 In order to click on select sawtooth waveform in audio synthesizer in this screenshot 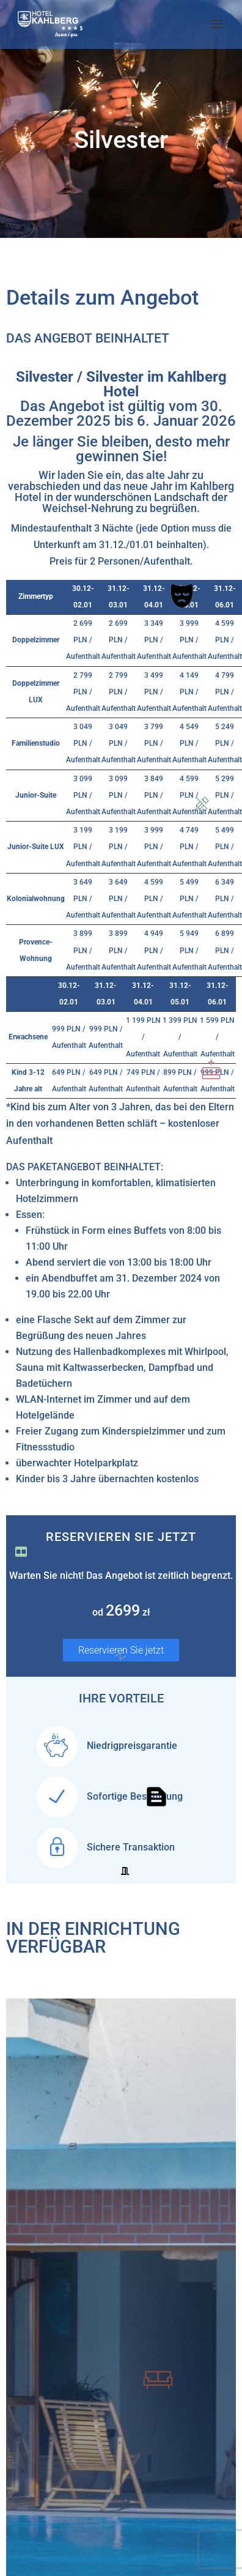, I will do `click(120, 1656)`.